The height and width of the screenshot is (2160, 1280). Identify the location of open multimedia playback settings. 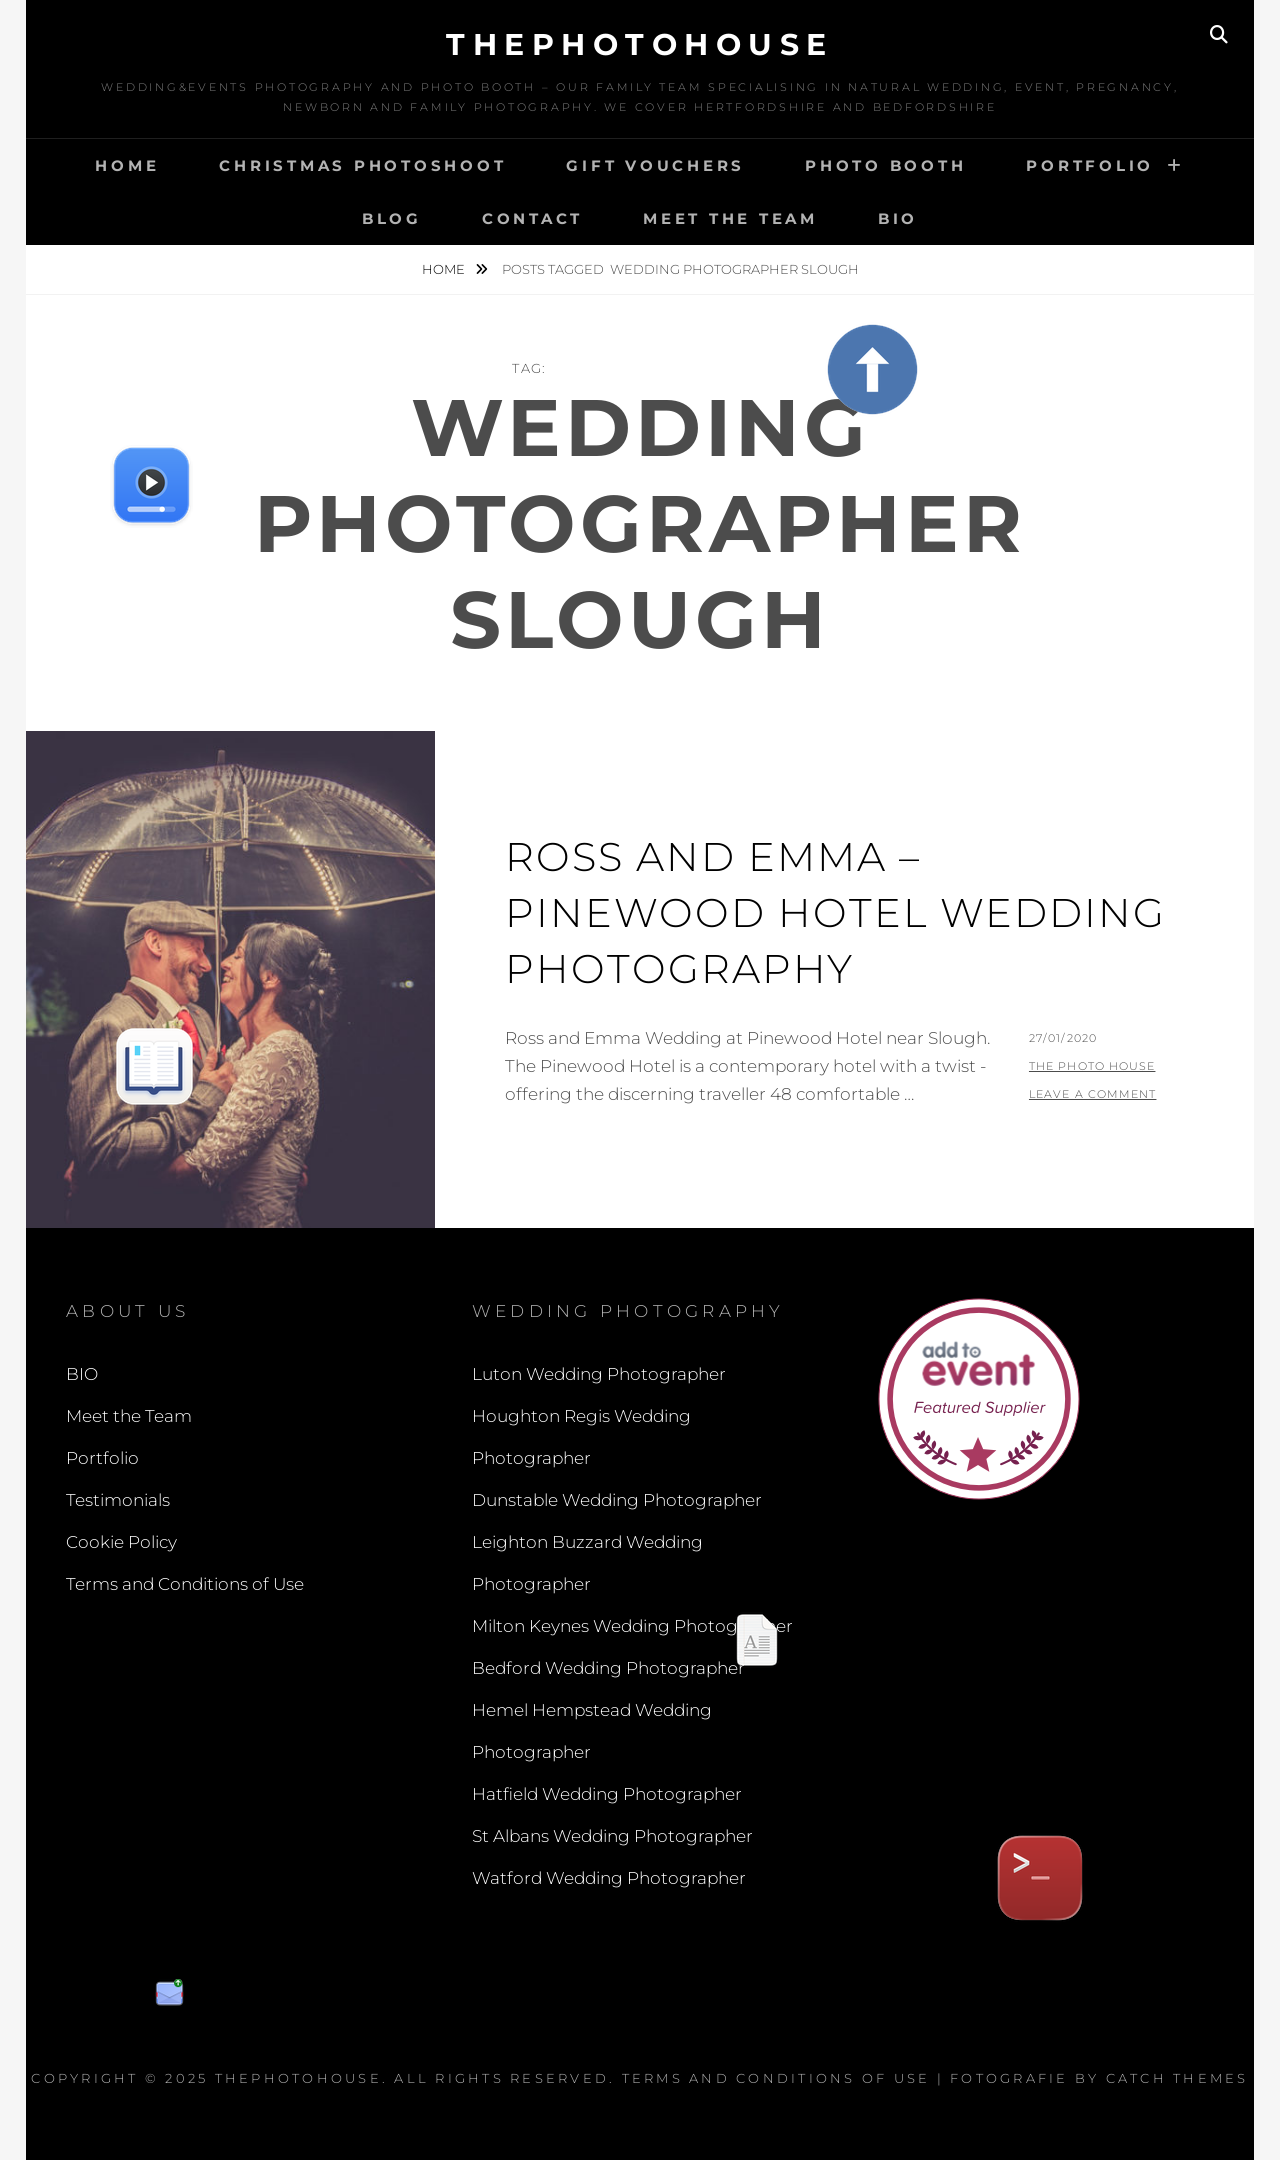
(151, 486).